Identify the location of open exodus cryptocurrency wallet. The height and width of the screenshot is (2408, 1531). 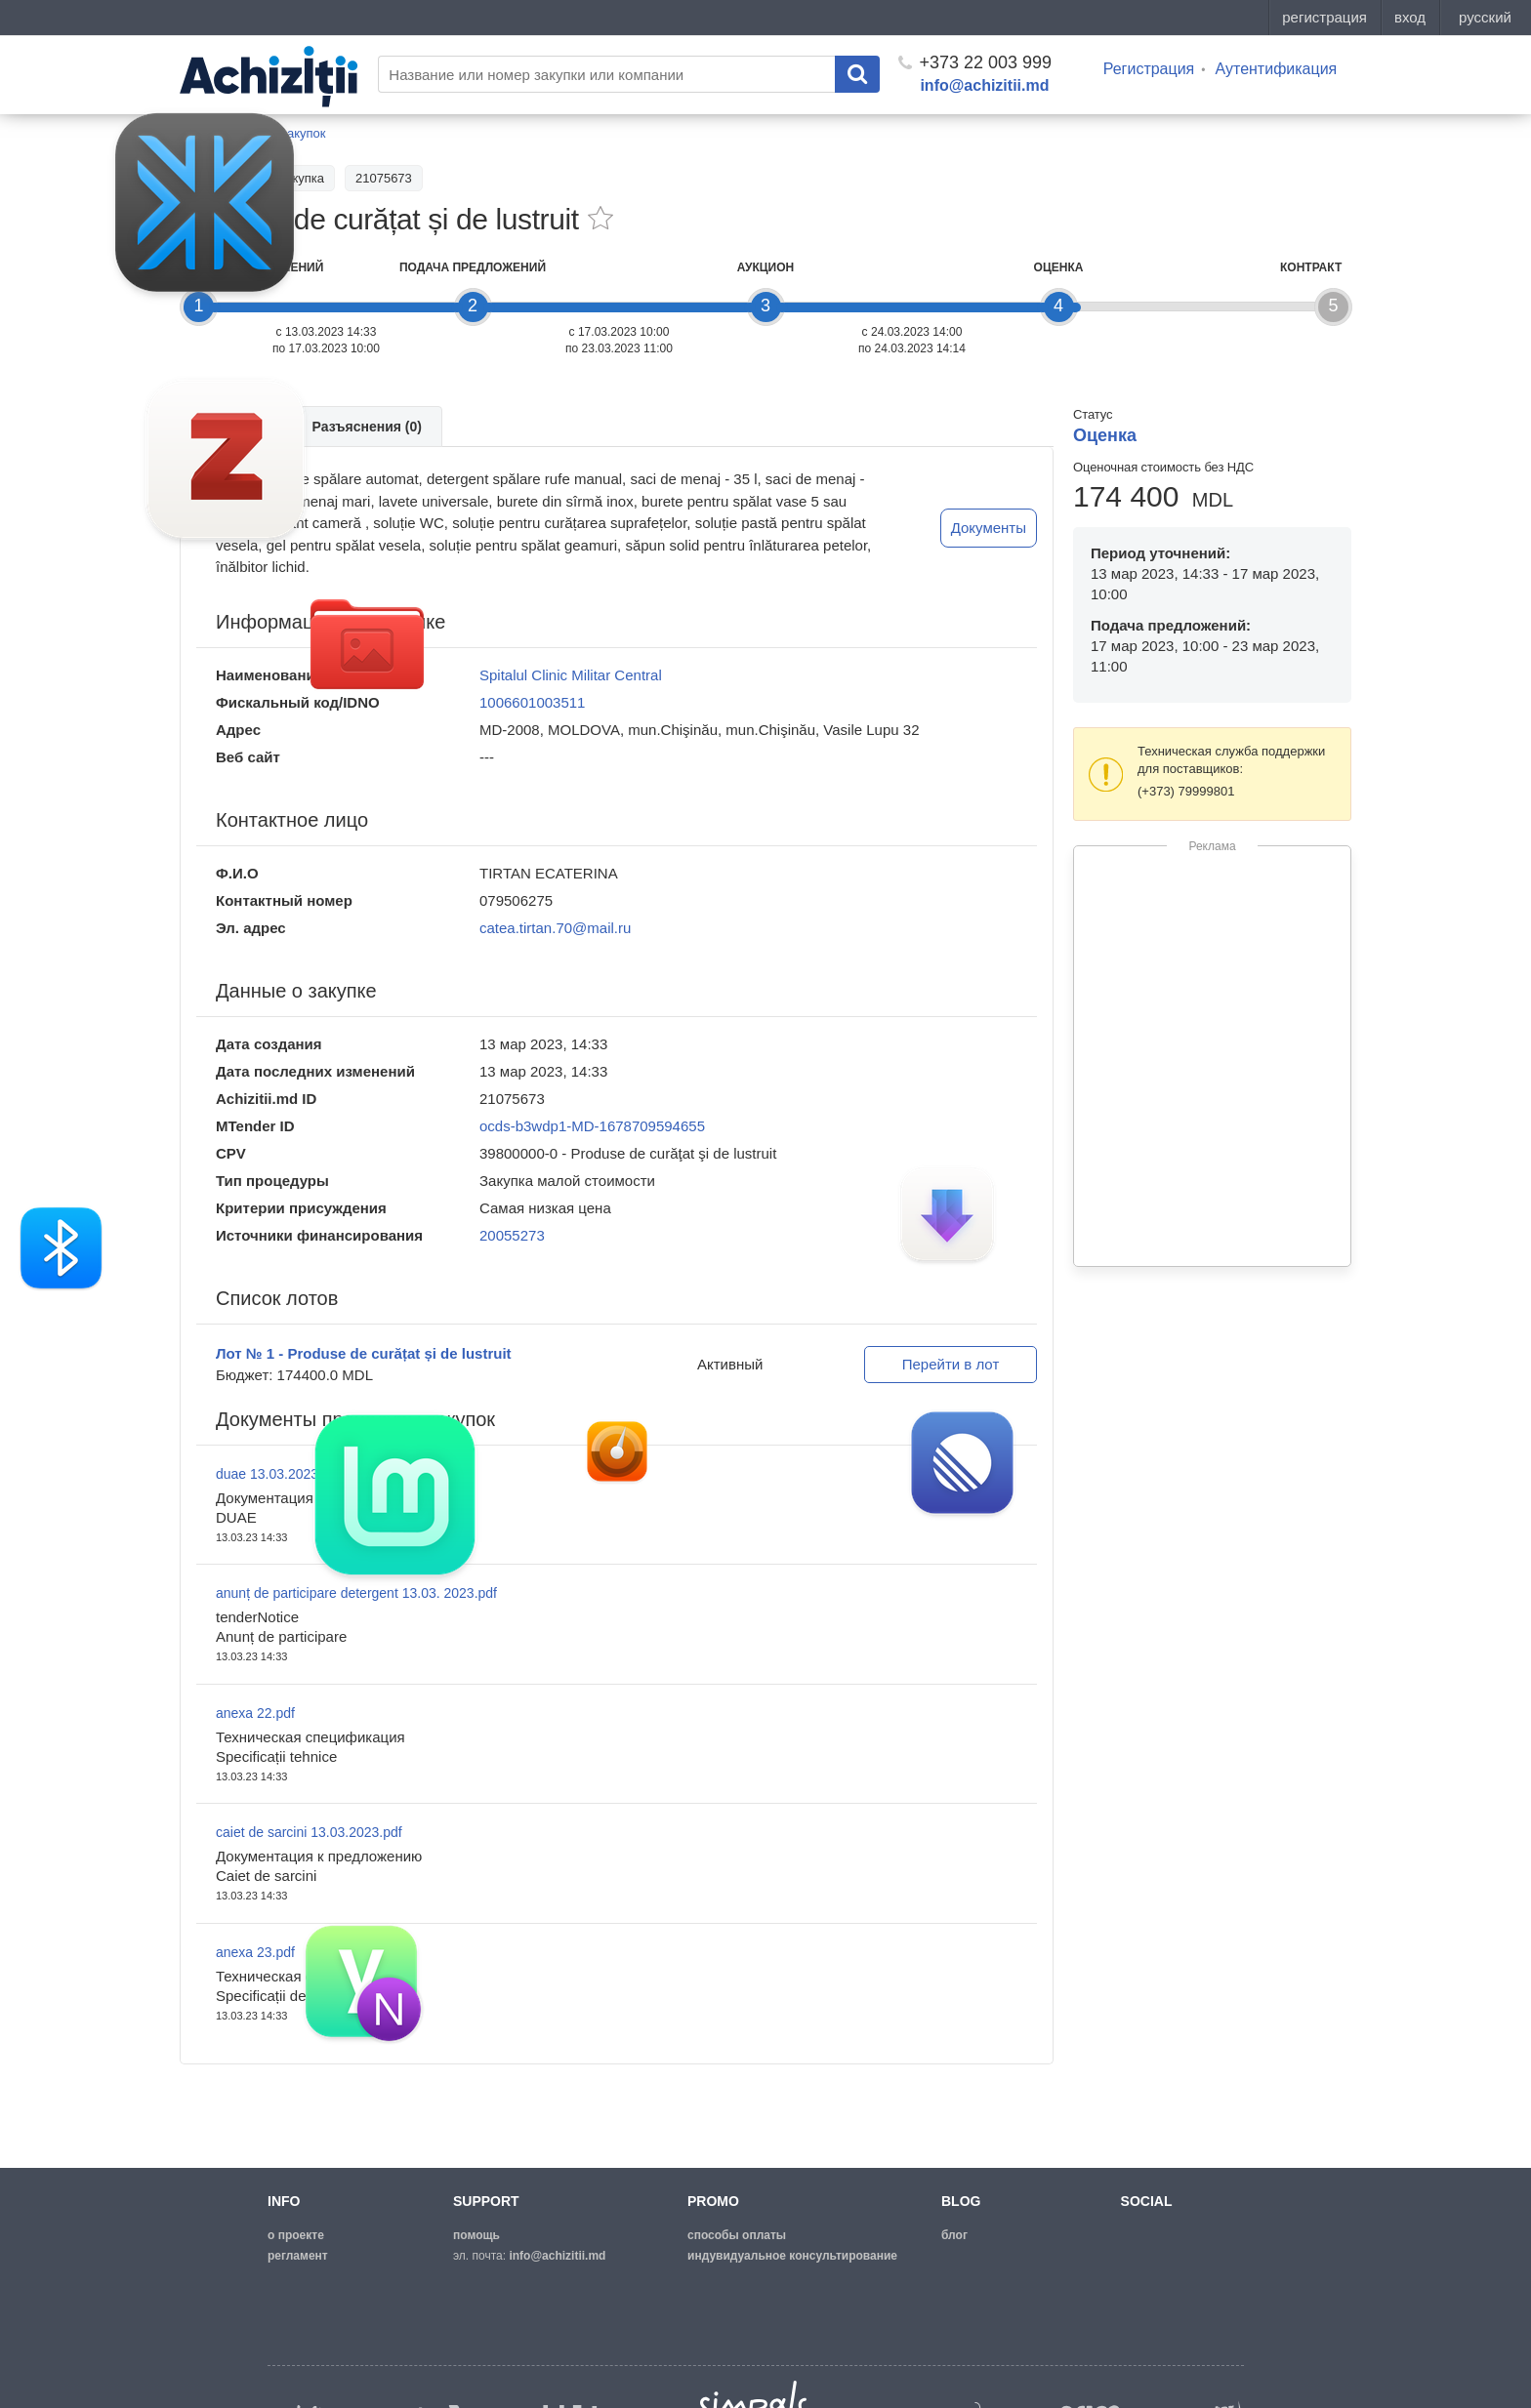
(204, 202).